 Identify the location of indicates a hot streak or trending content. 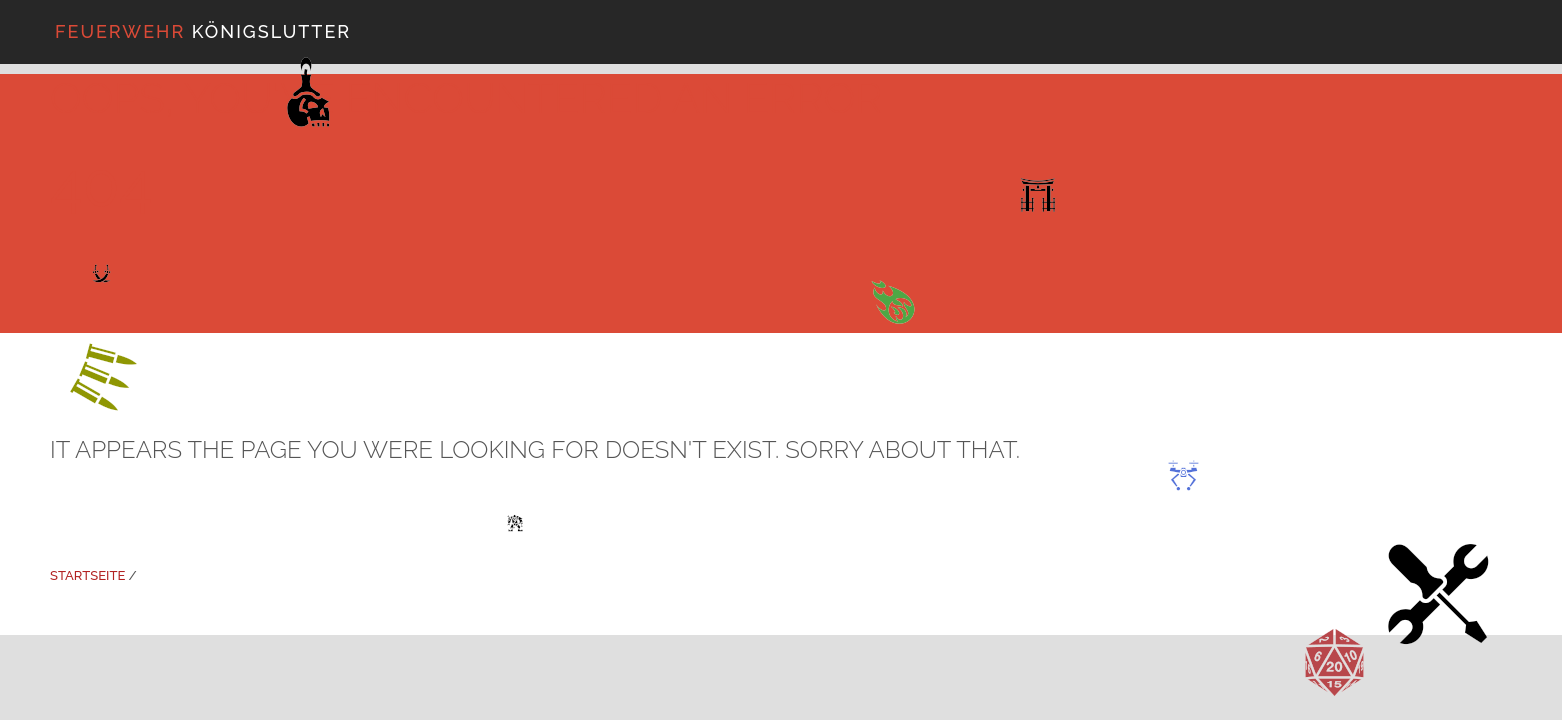
(893, 302).